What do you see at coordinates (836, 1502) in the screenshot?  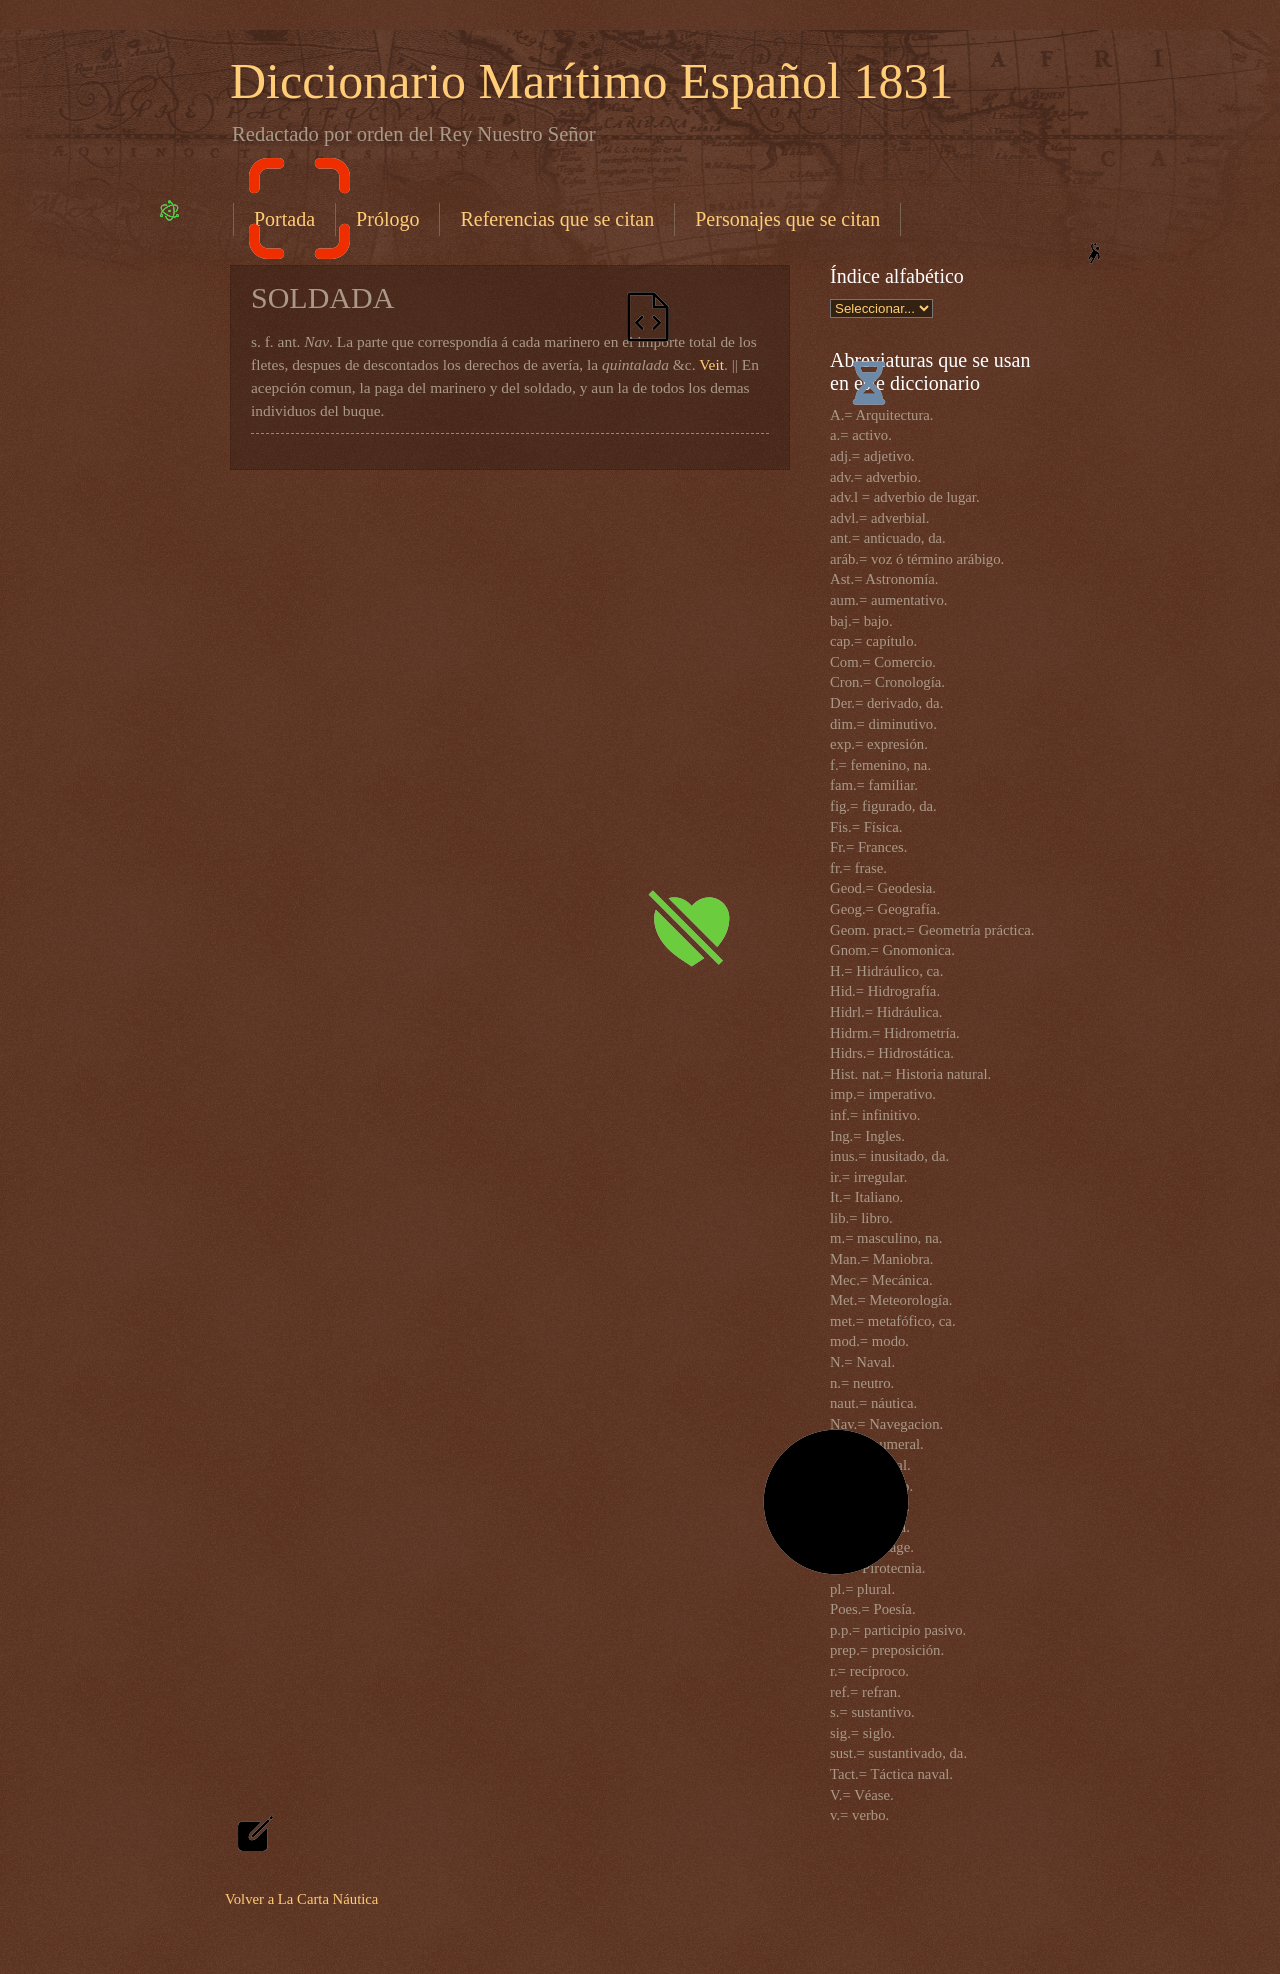 I see `select or mark an item` at bounding box center [836, 1502].